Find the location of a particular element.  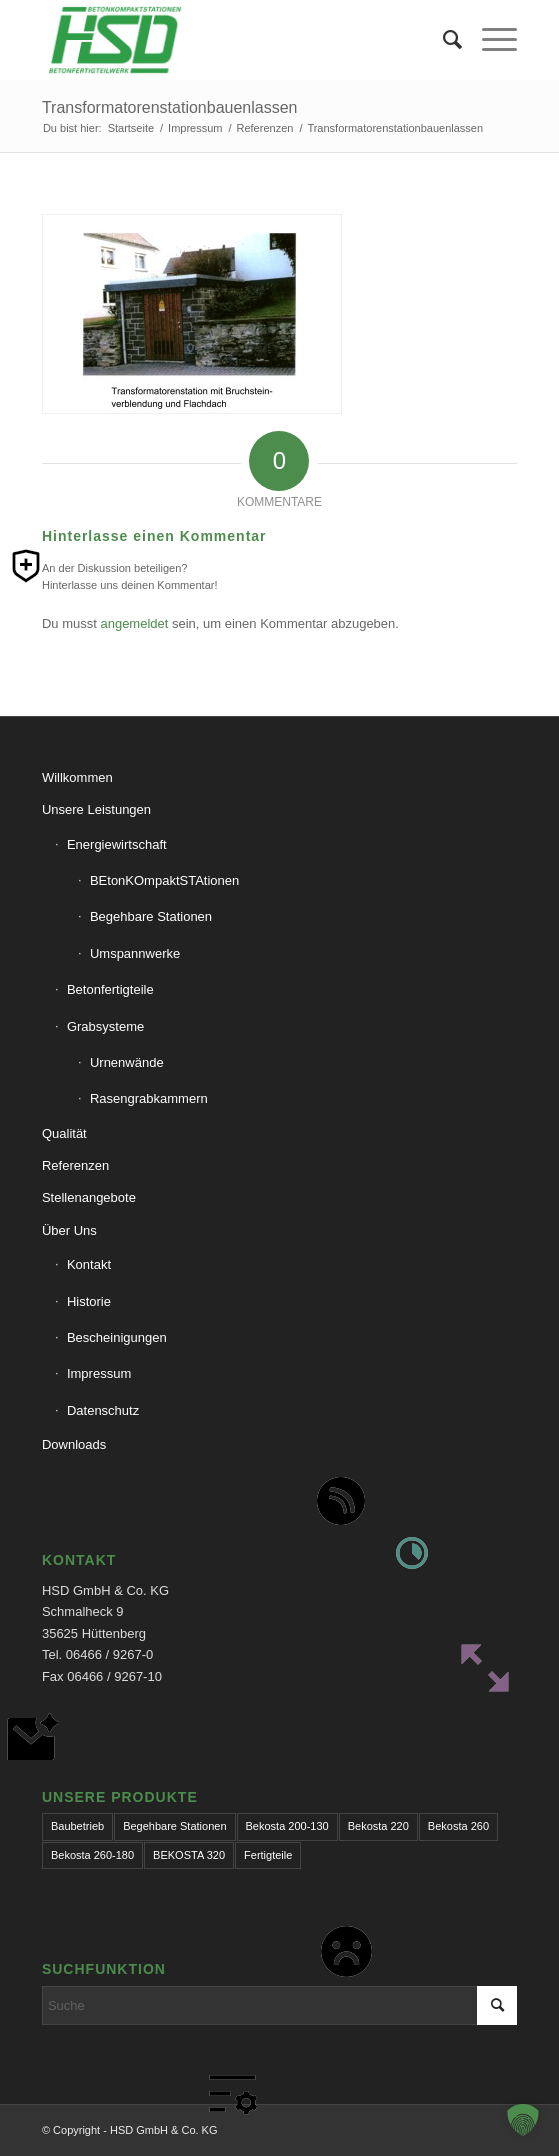

access AI-powered email features is located at coordinates (31, 1739).